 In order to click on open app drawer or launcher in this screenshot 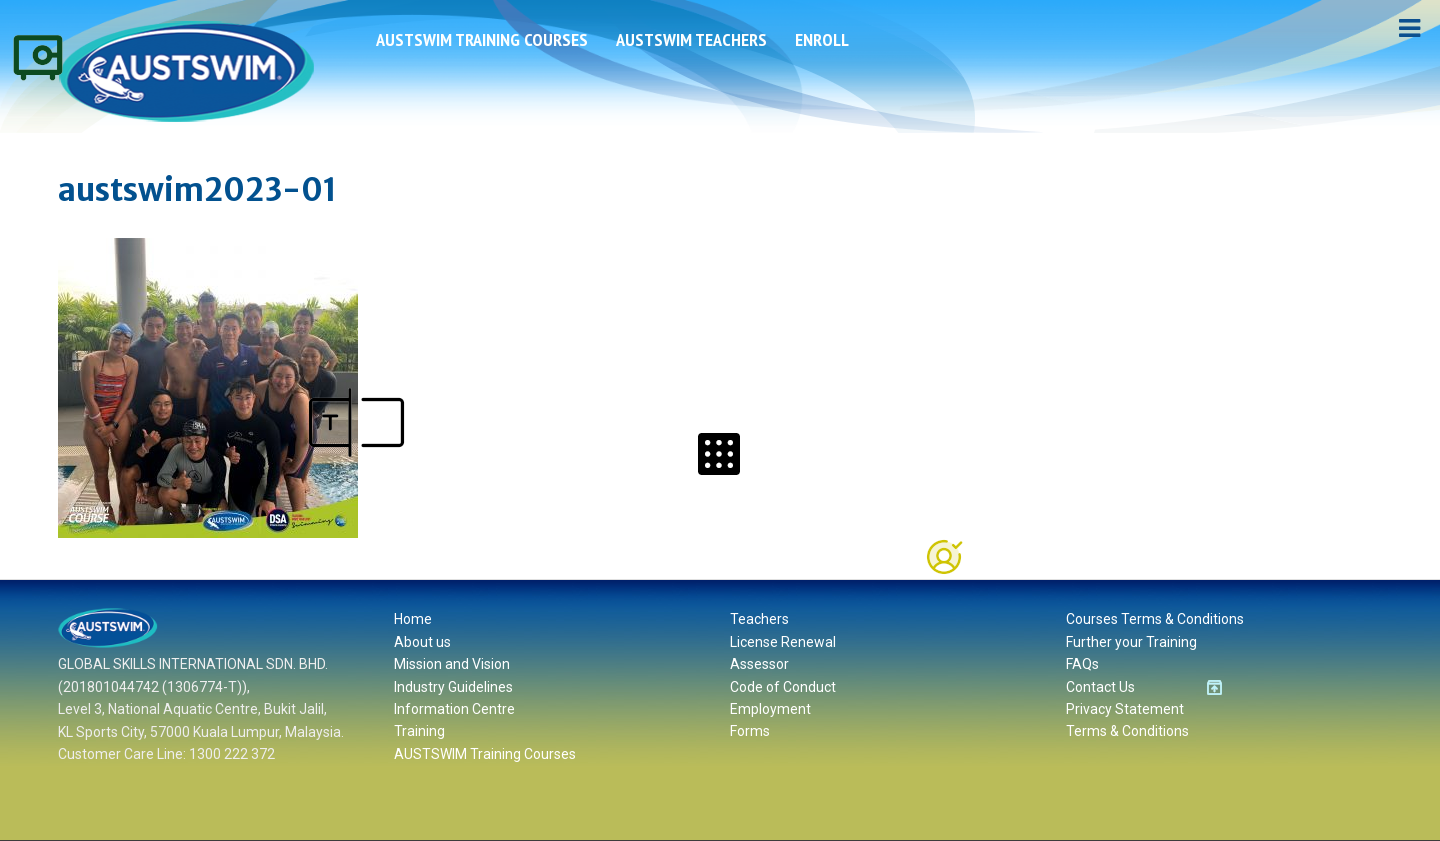, I will do `click(719, 454)`.